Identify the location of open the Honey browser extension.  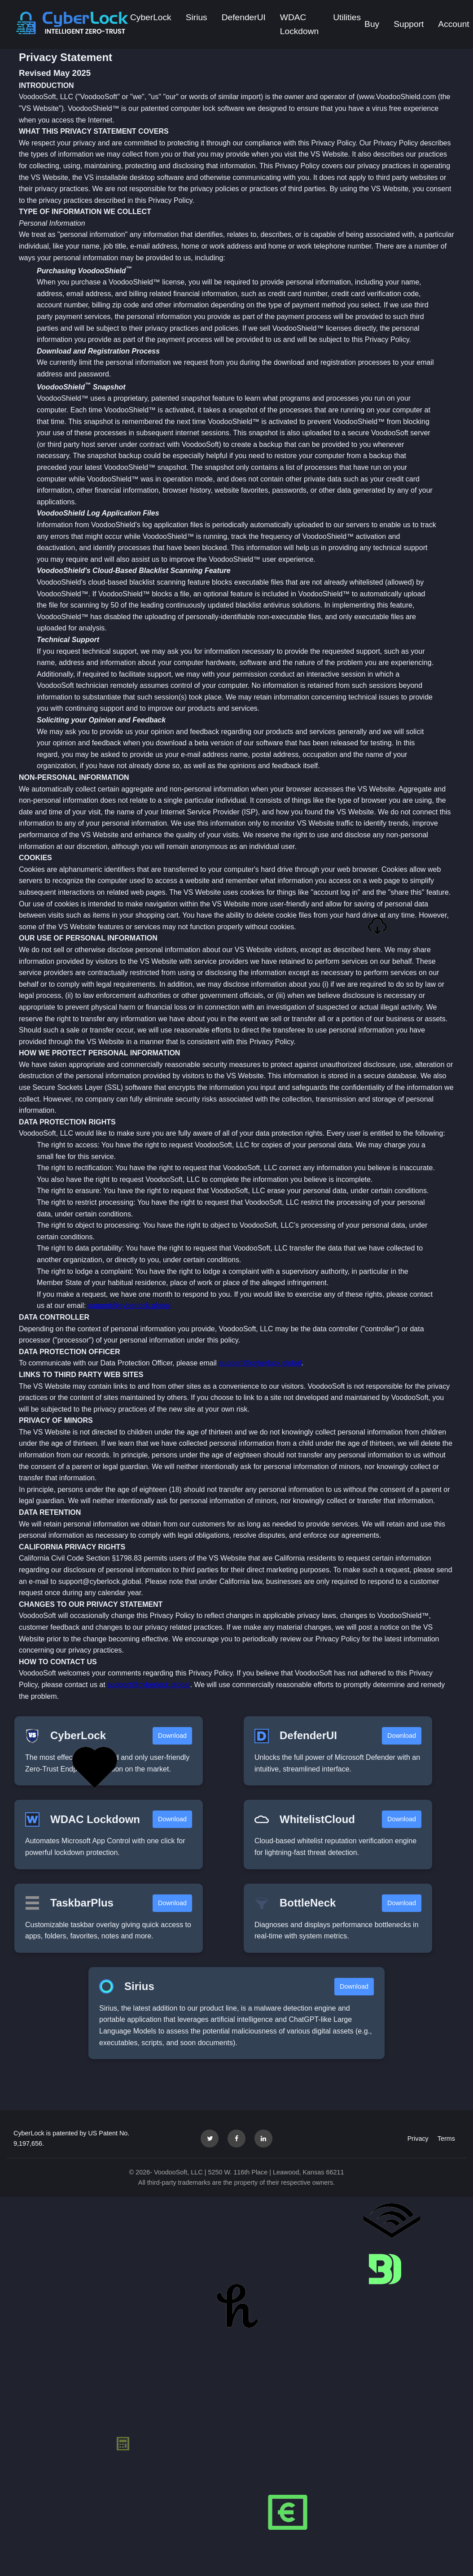
(237, 2306).